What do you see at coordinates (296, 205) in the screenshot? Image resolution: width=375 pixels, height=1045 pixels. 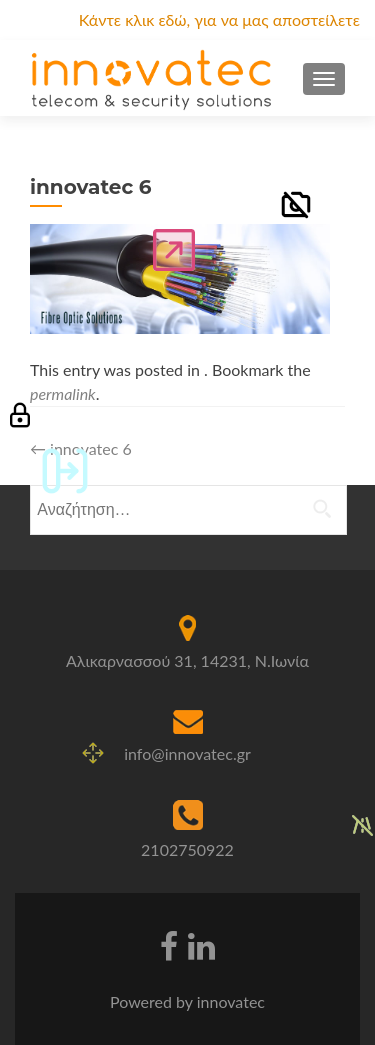 I see `camera access is disabled` at bounding box center [296, 205].